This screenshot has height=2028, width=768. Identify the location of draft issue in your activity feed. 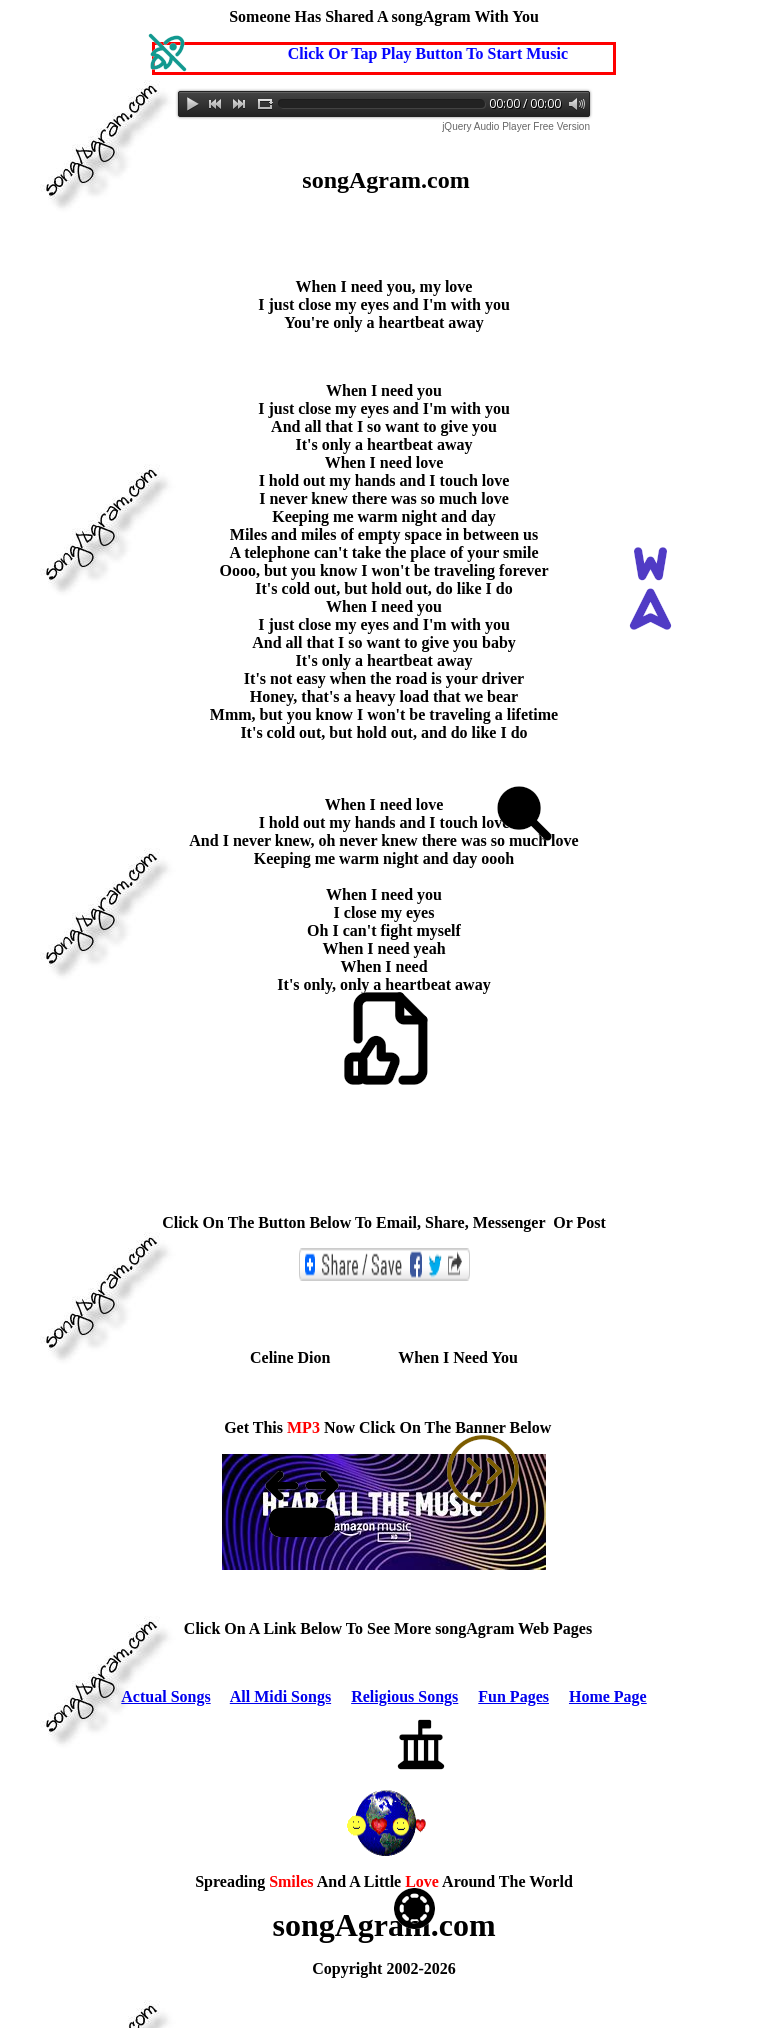
(414, 1908).